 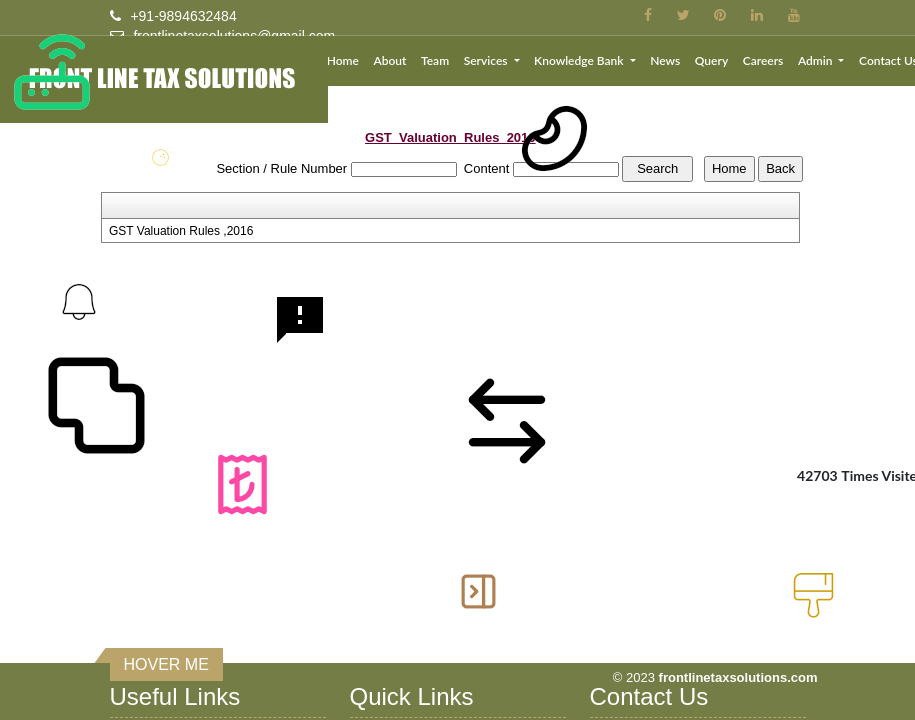 What do you see at coordinates (52, 72) in the screenshot?
I see `access network or router settings` at bounding box center [52, 72].